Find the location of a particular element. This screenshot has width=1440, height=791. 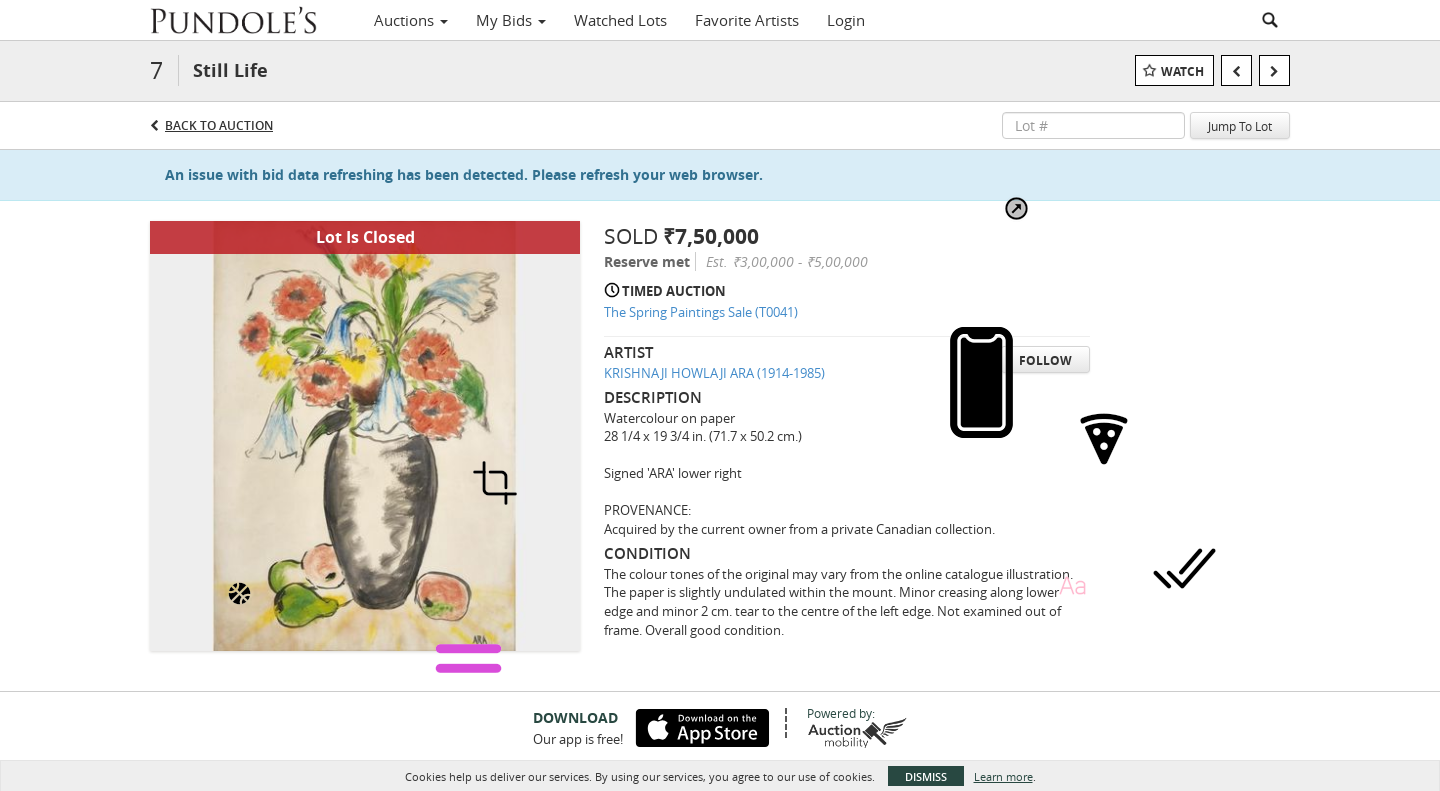

open link in new tab or window is located at coordinates (1016, 208).